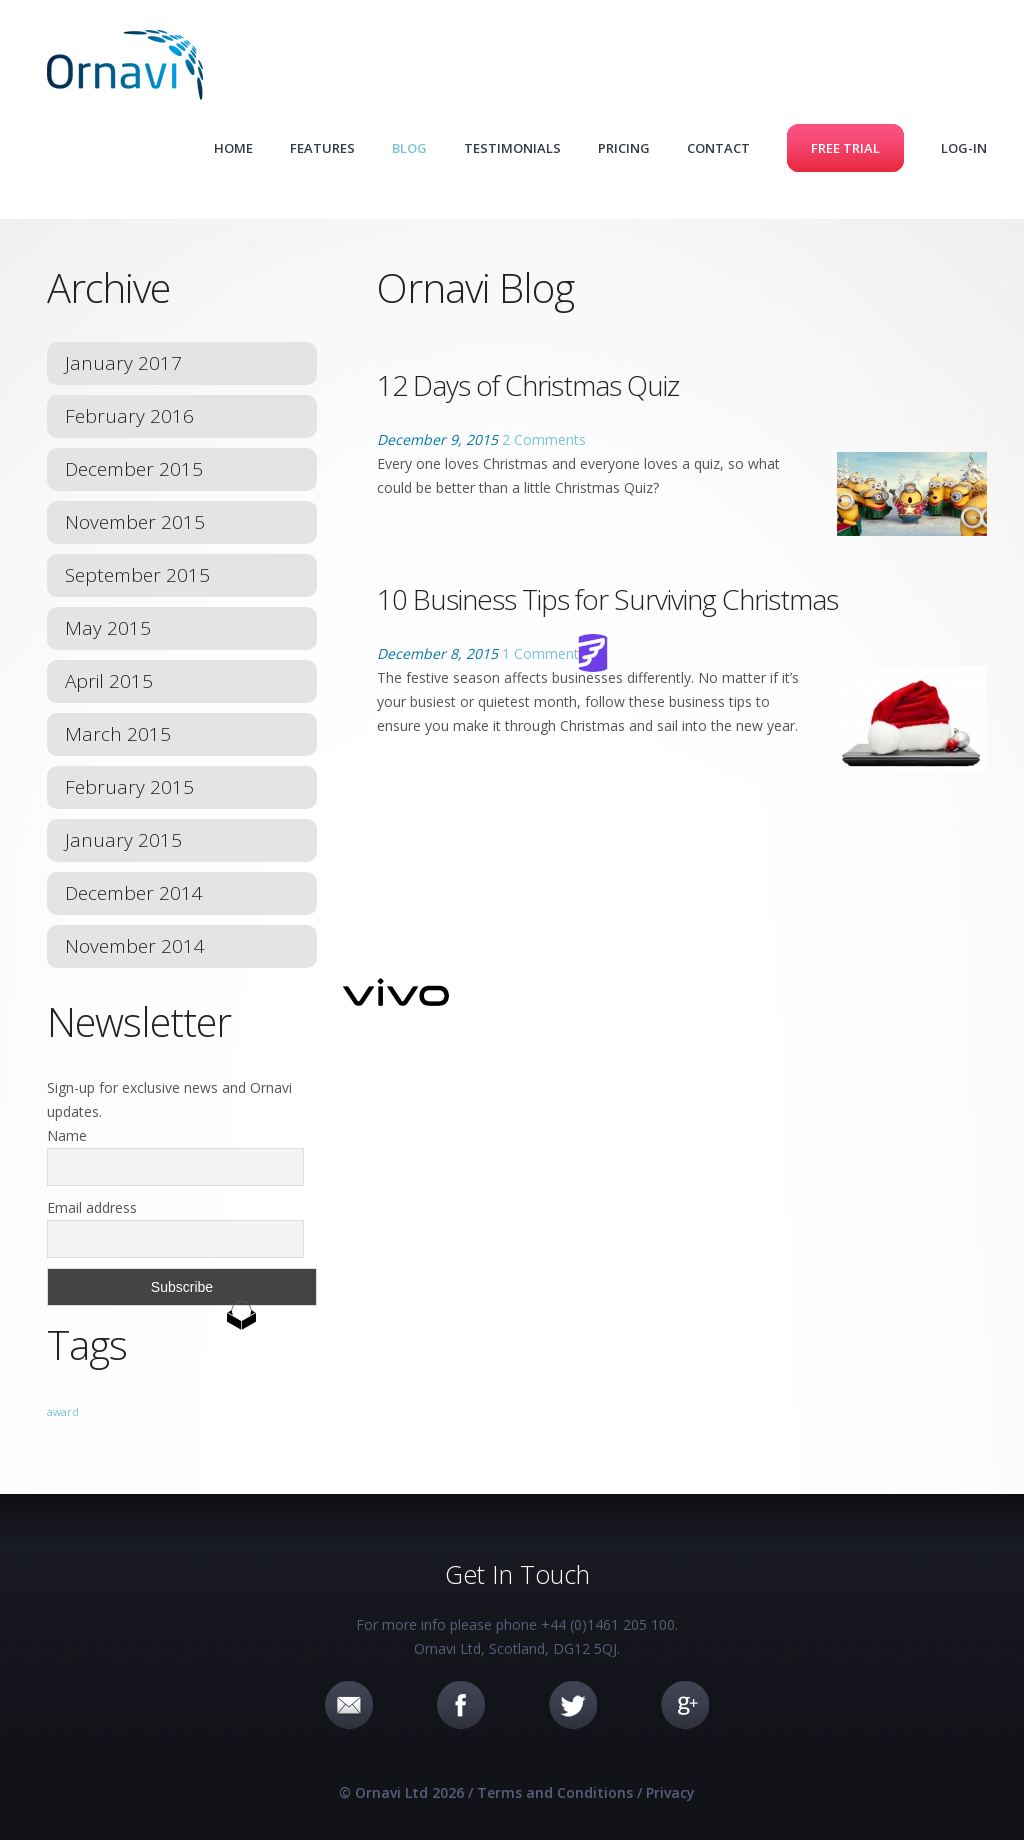 The width and height of the screenshot is (1024, 1840). What do you see at coordinates (241, 1315) in the screenshot?
I see `open Roundcube webmail client` at bounding box center [241, 1315].